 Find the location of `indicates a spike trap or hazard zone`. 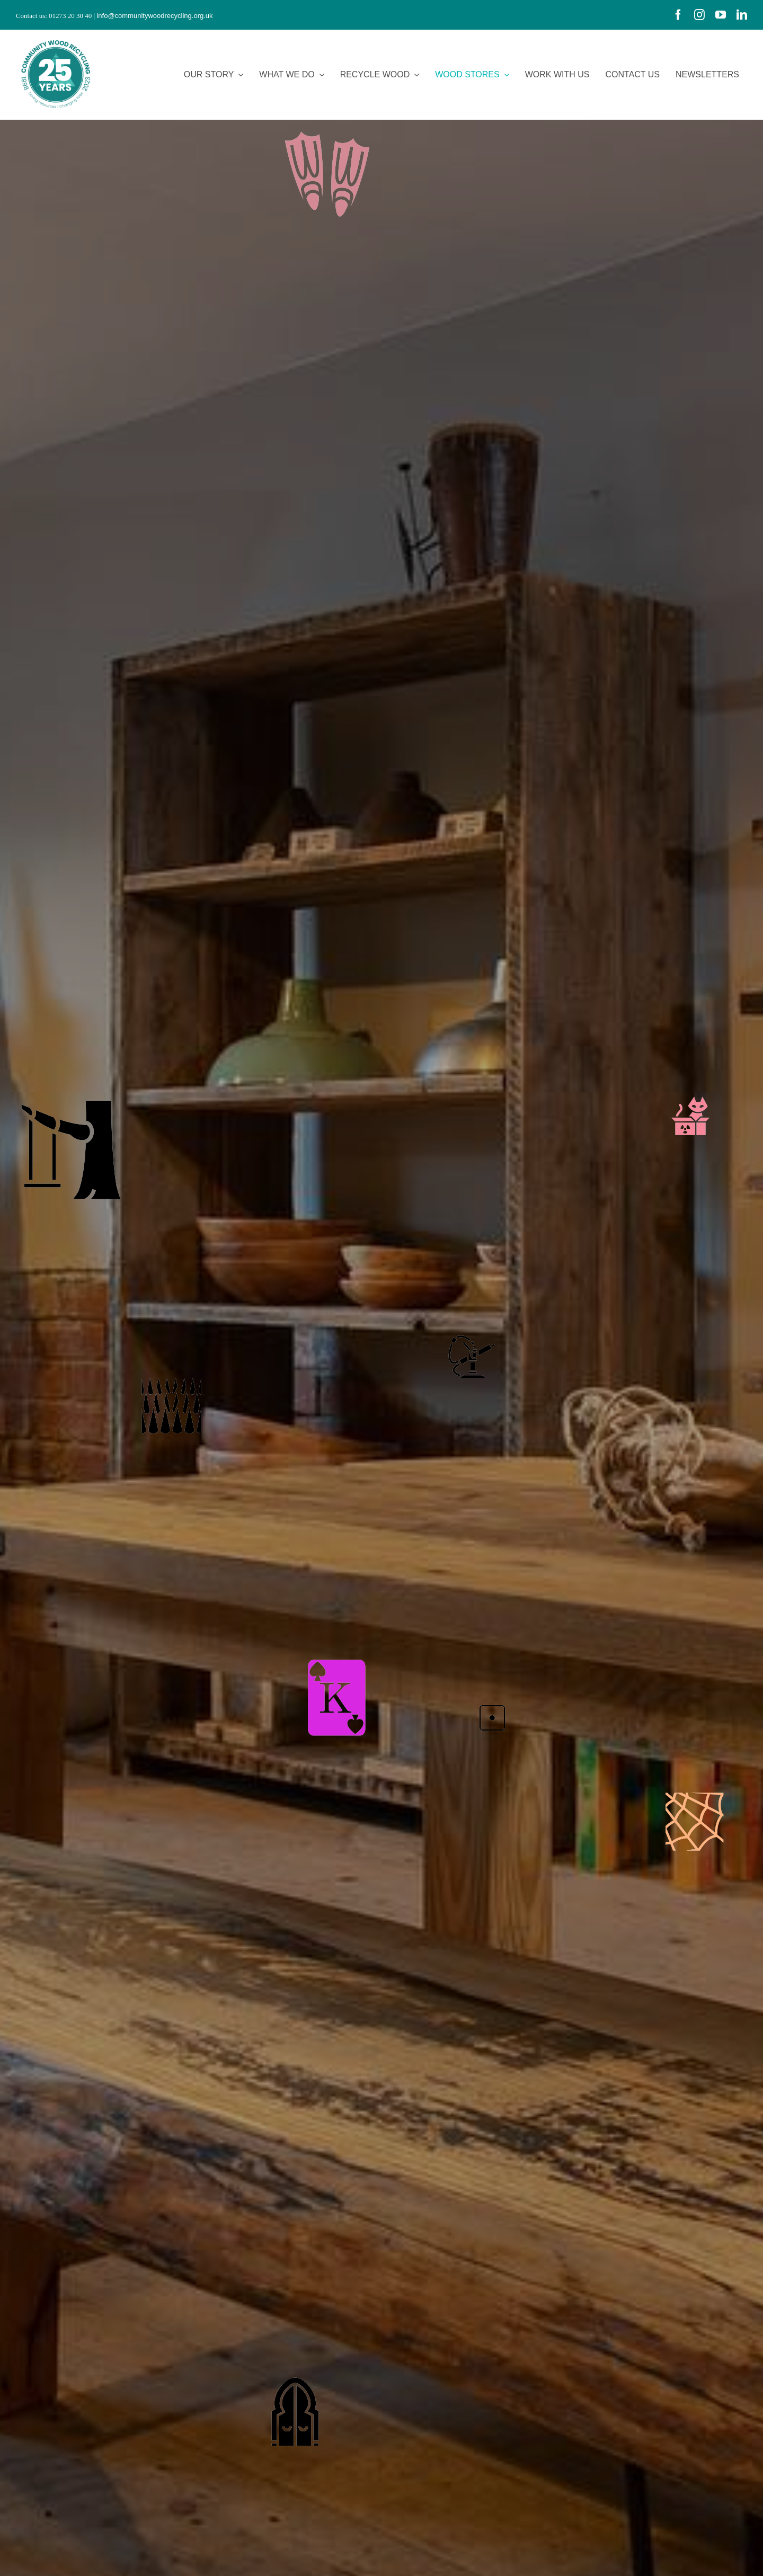

indicates a spike trap or hazard zone is located at coordinates (171, 1404).